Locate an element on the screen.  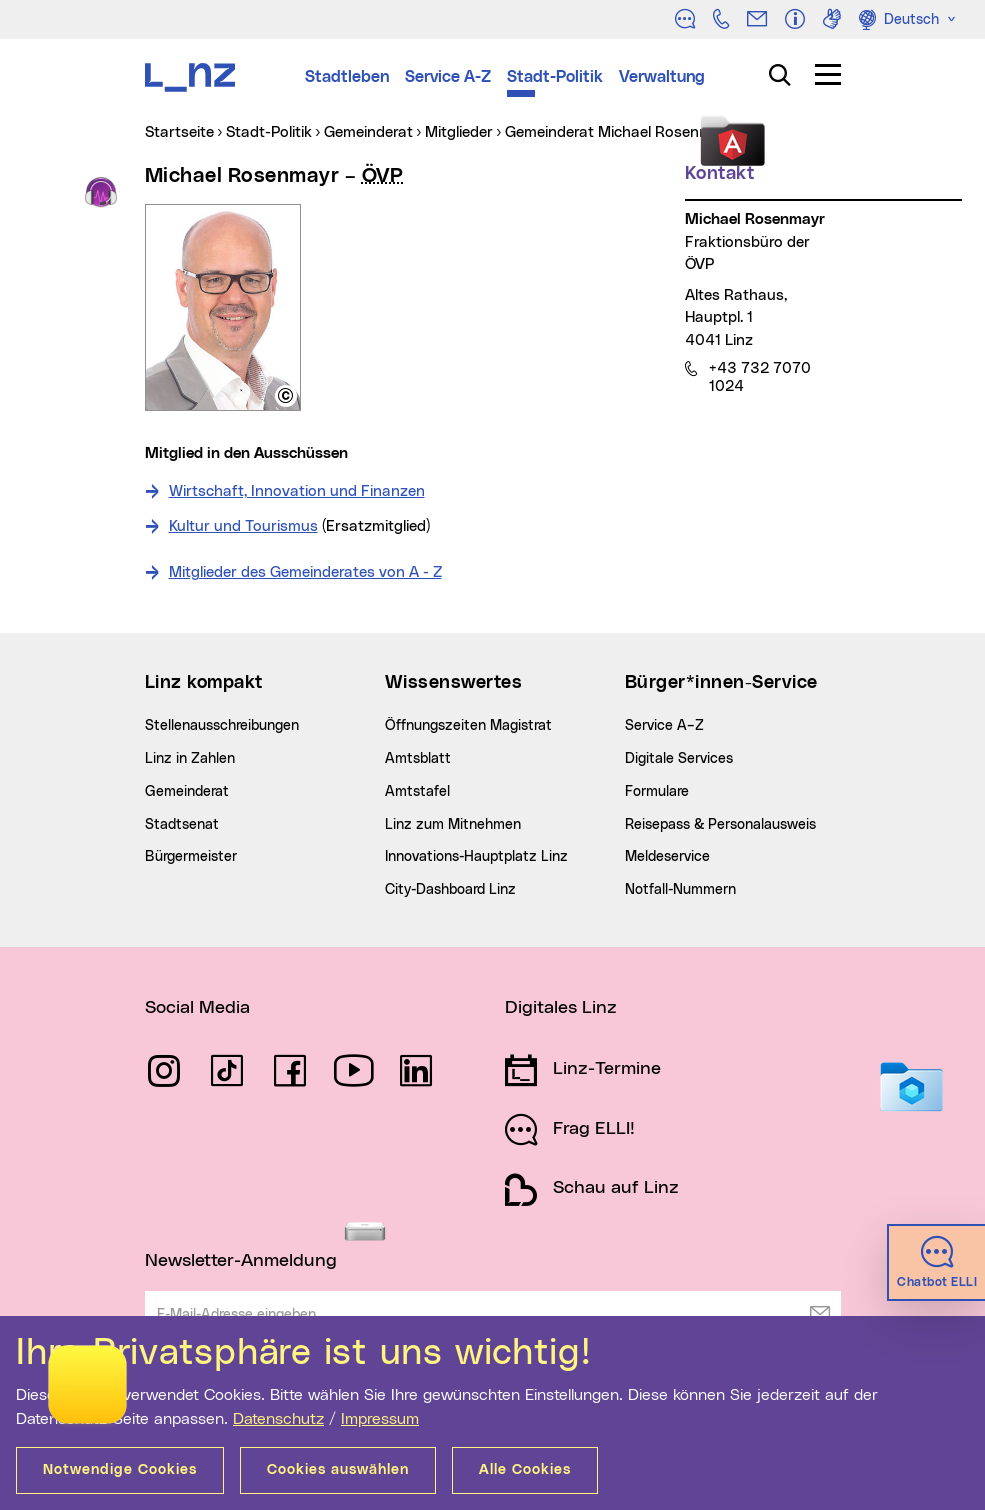
open folder containing microsoft dynamics 365 remote assist files is located at coordinates (911, 1088).